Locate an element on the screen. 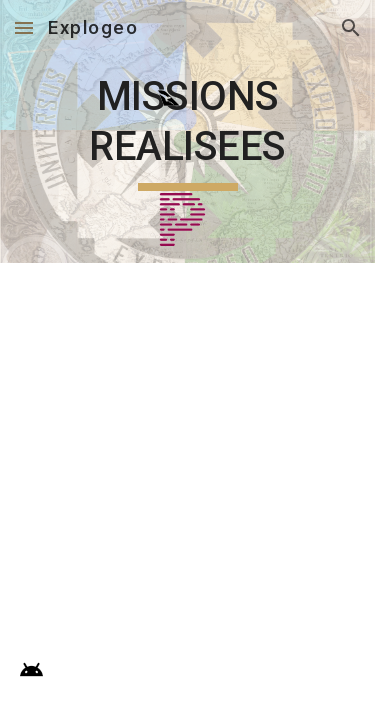 The image size is (375, 720). android operating system logo is located at coordinates (31, 669).